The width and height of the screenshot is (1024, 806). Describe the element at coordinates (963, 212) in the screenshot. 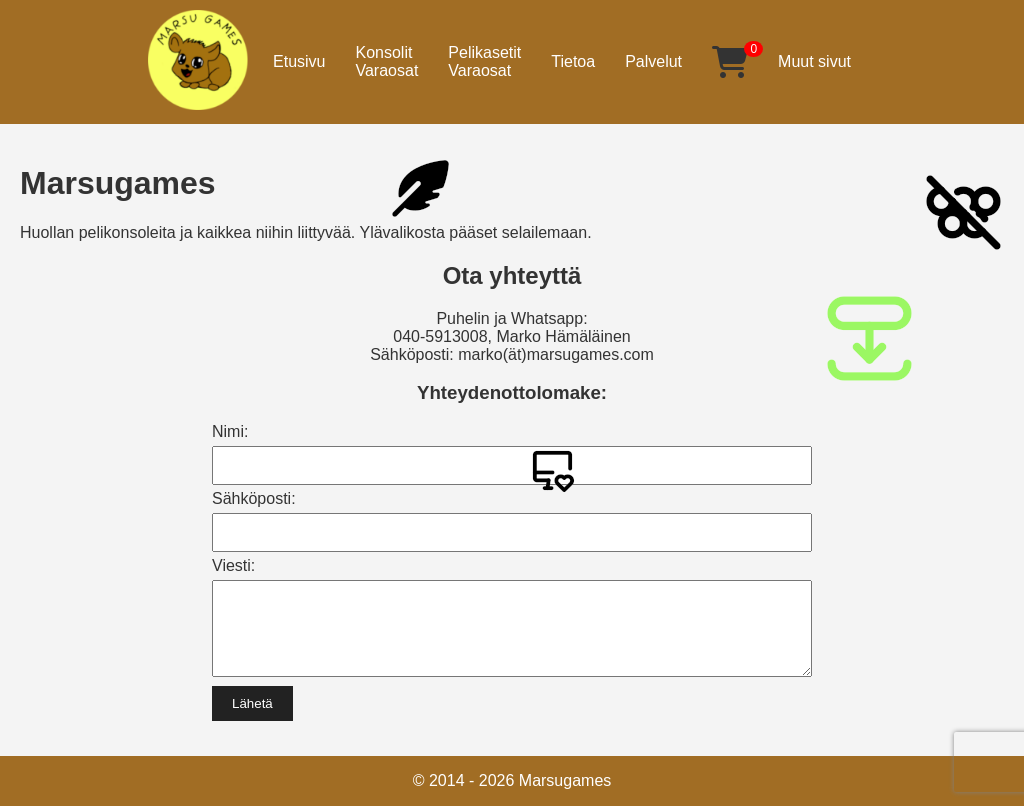

I see `olympics feature disabled` at that location.